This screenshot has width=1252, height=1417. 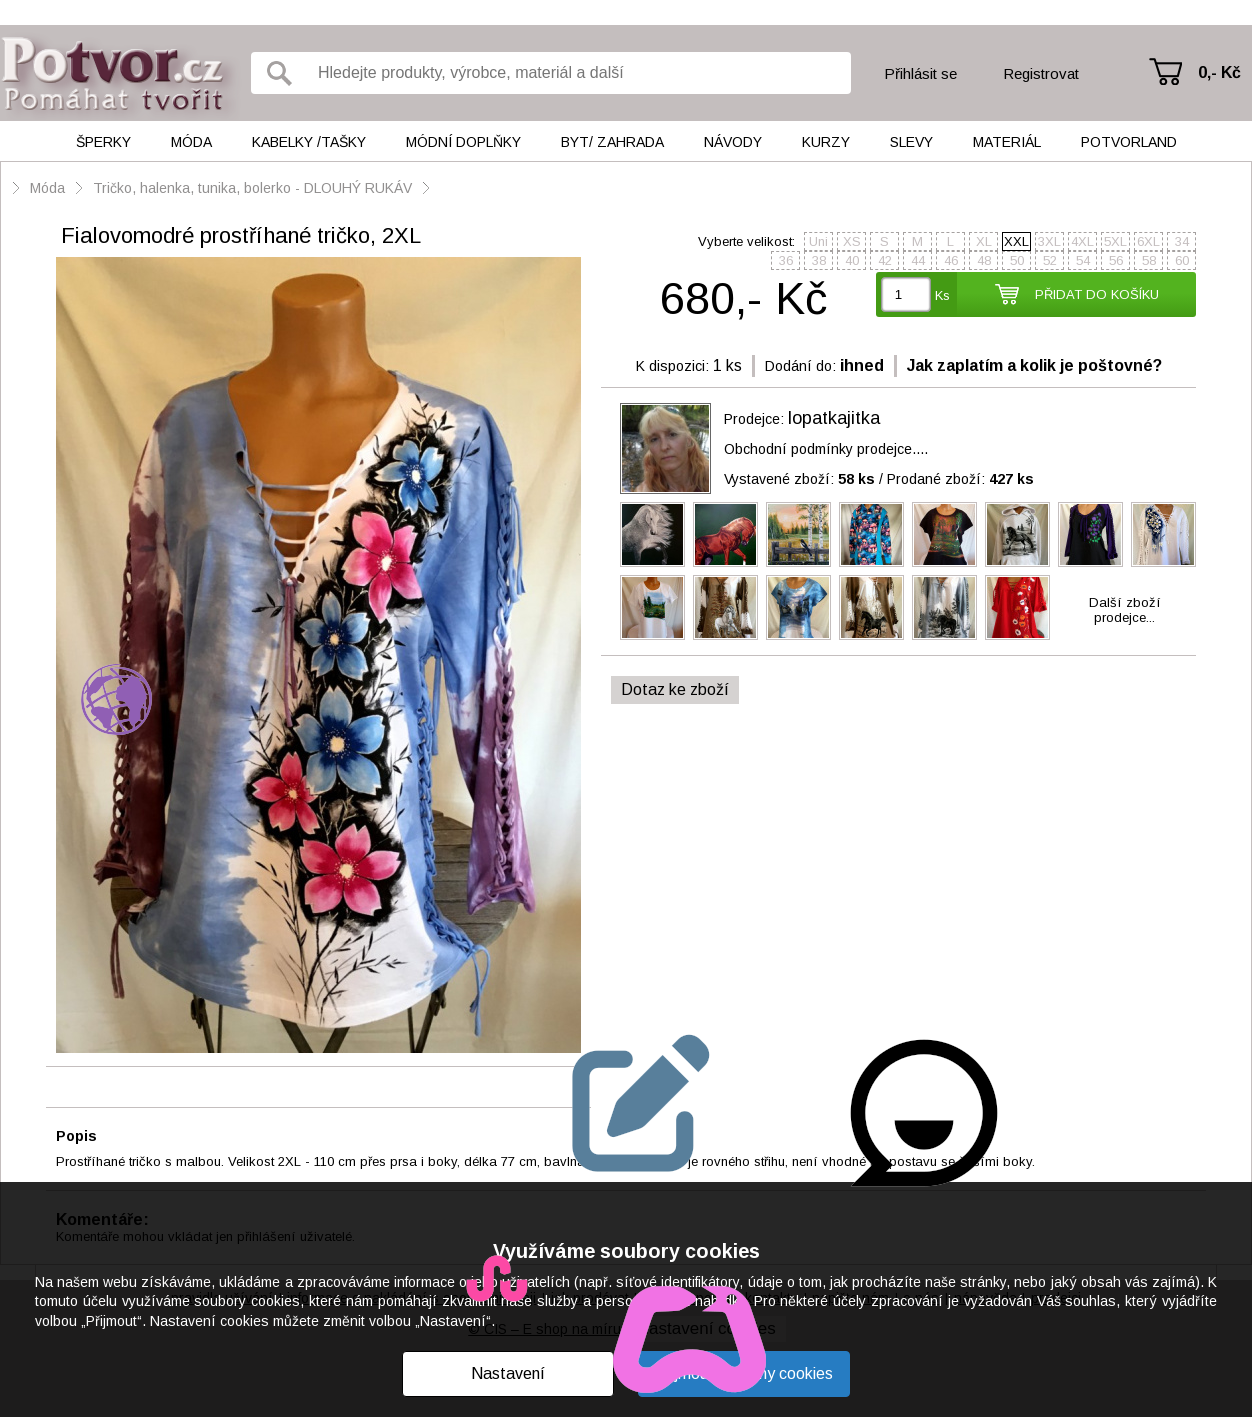 What do you see at coordinates (497, 1278) in the screenshot?
I see `stumbleupon logo` at bounding box center [497, 1278].